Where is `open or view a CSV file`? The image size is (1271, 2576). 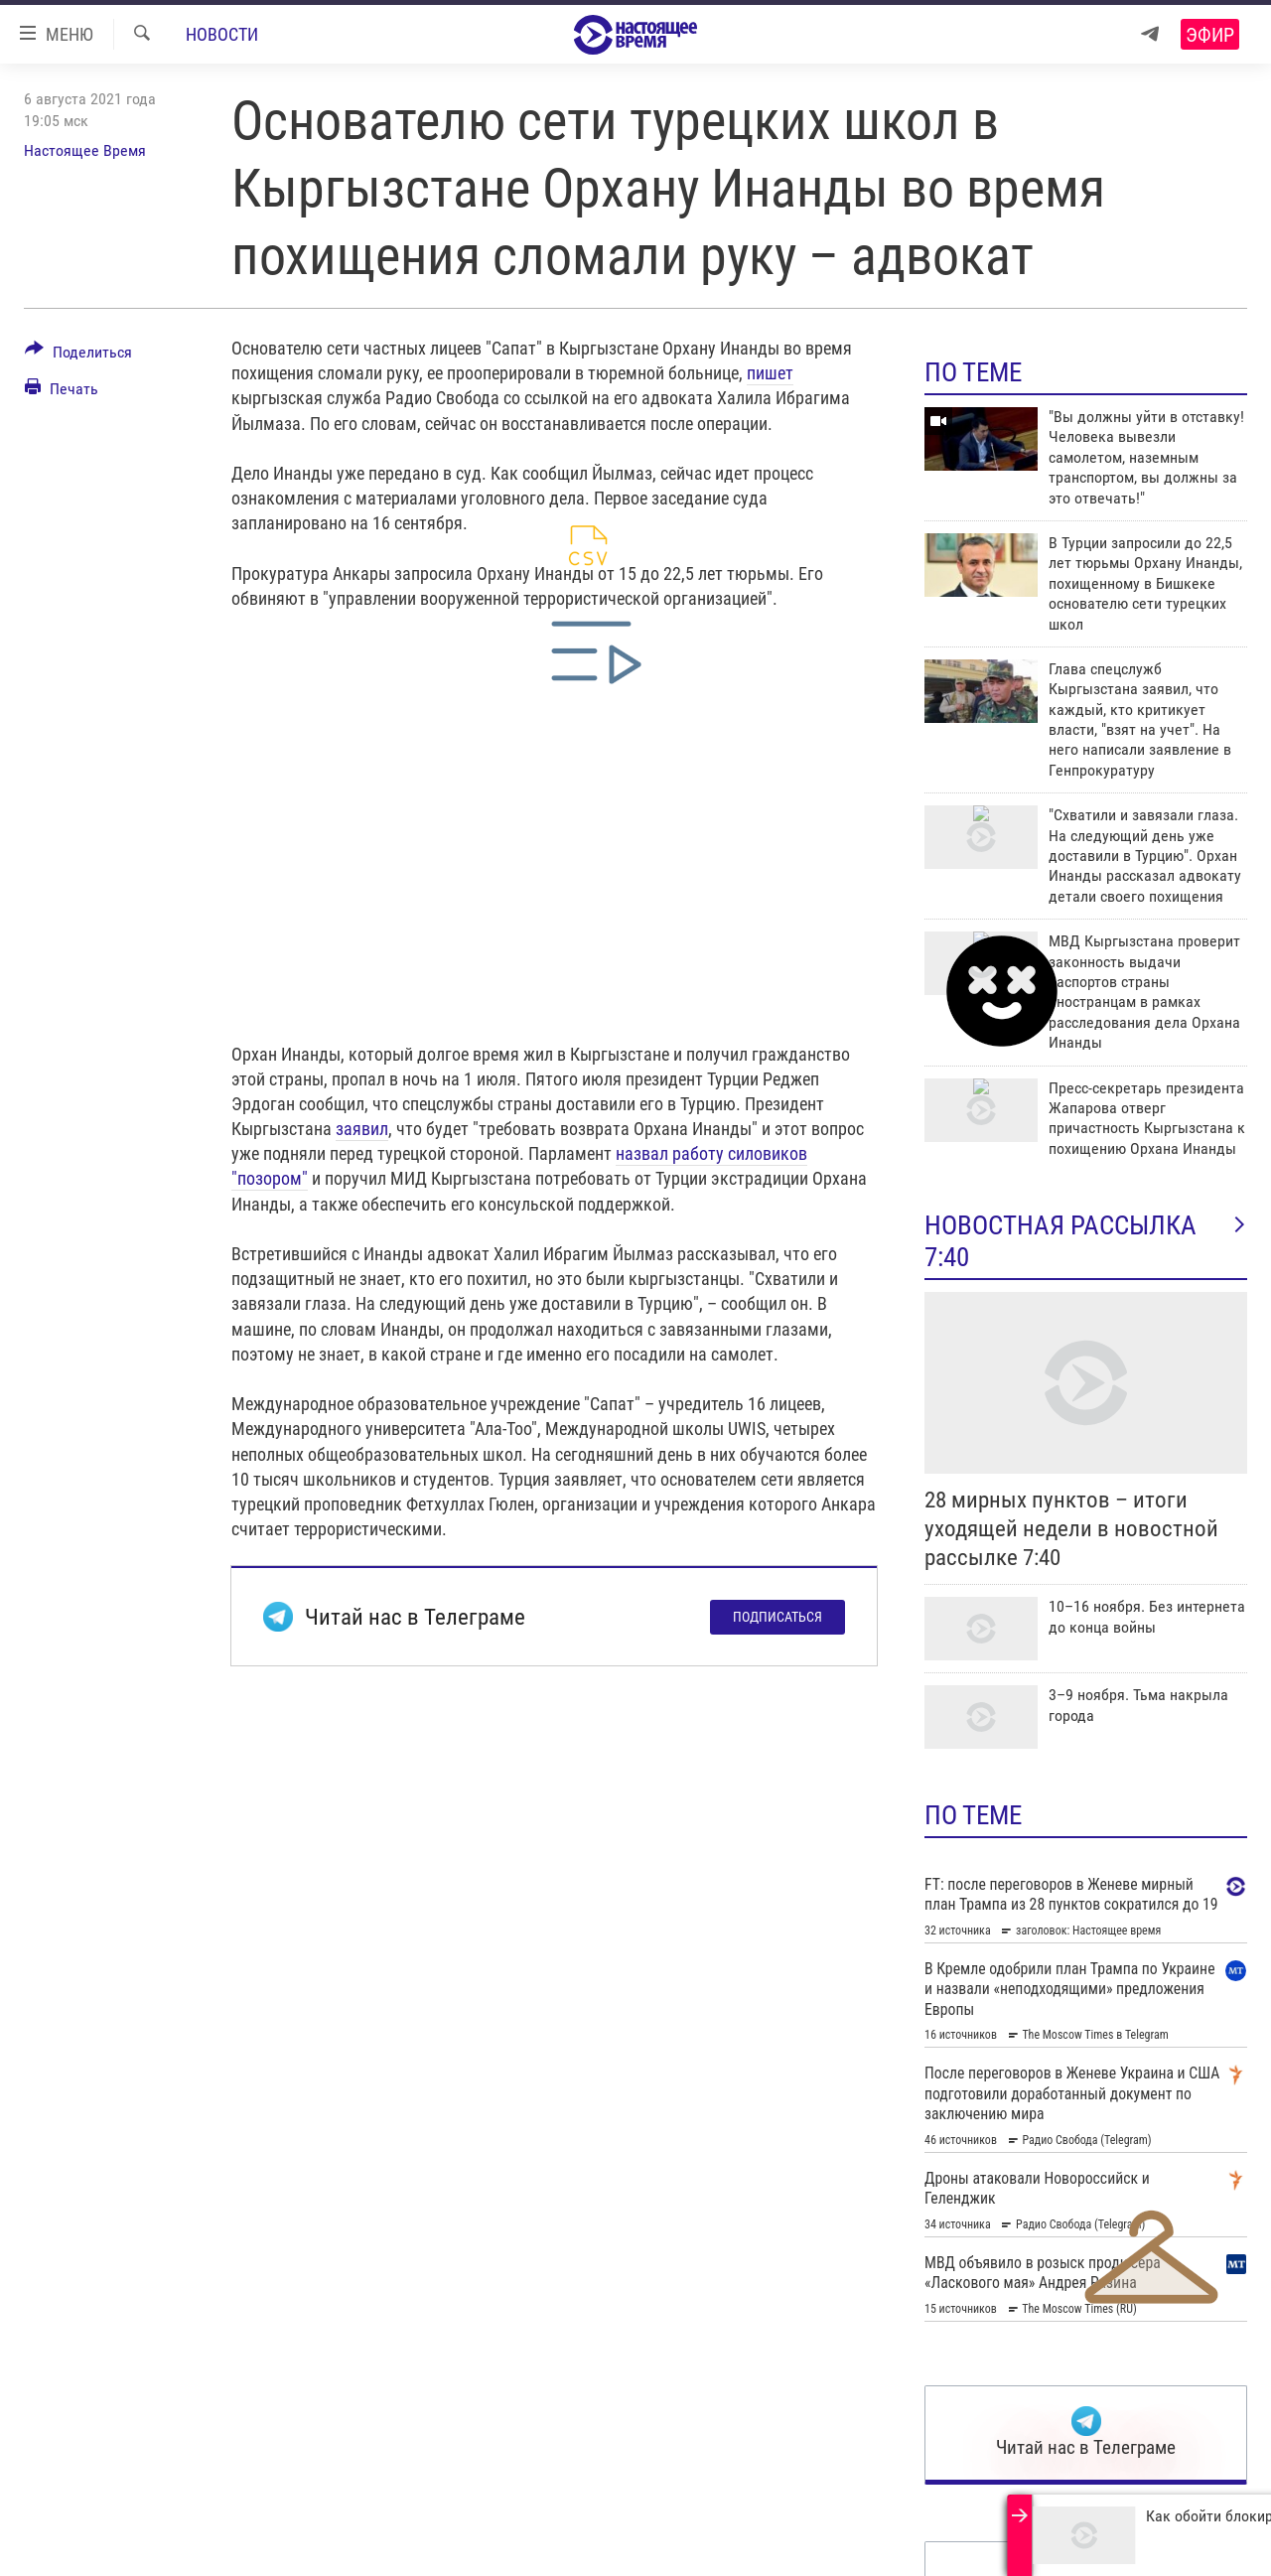
open or view a CSV file is located at coordinates (589, 547).